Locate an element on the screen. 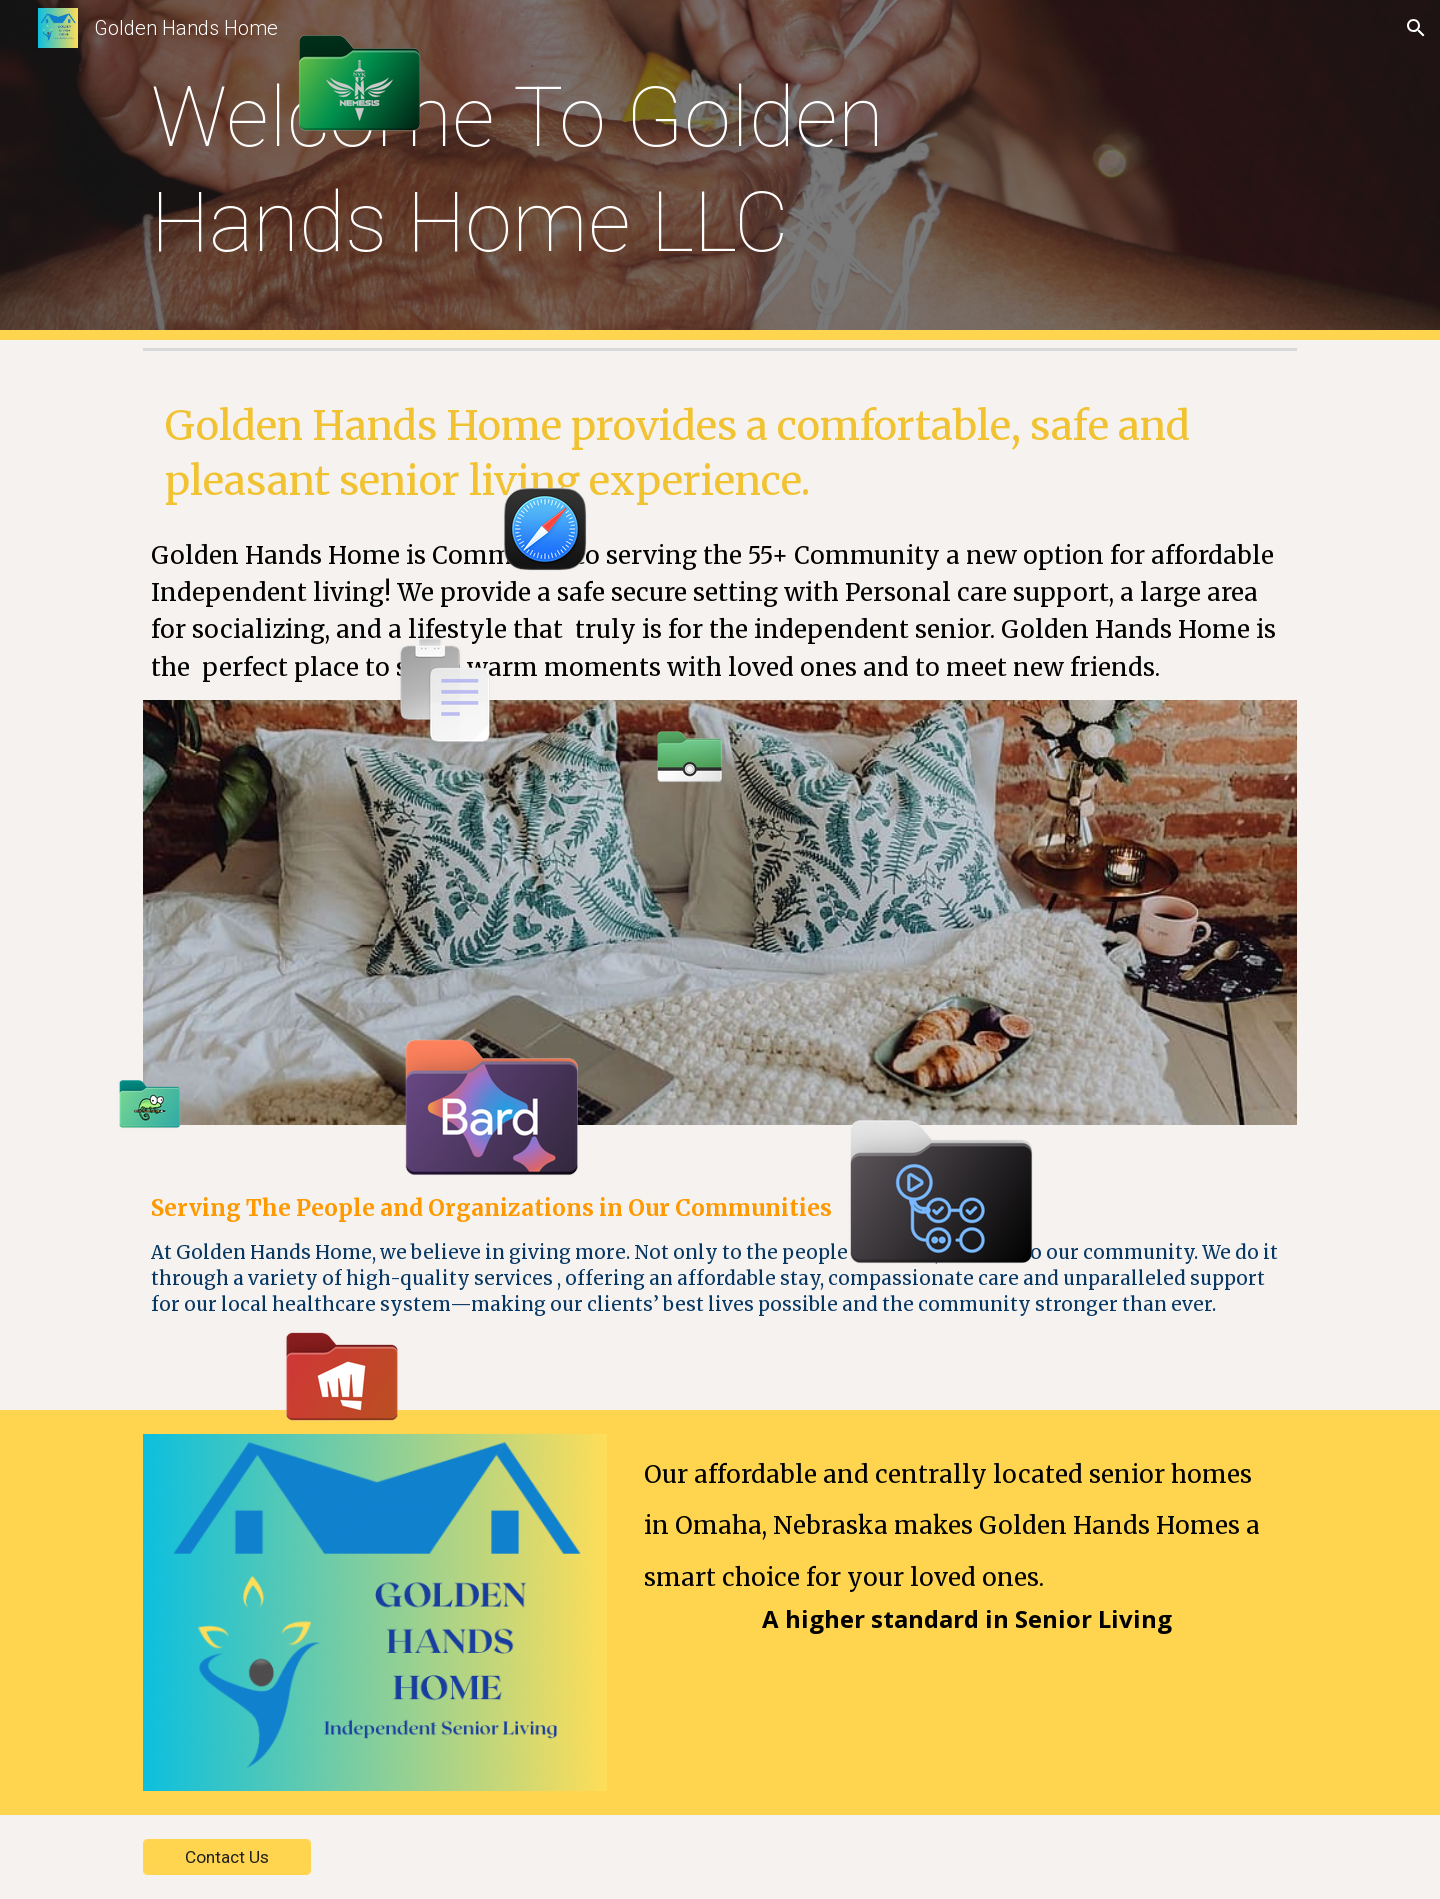  open Safari web browser is located at coordinates (545, 529).